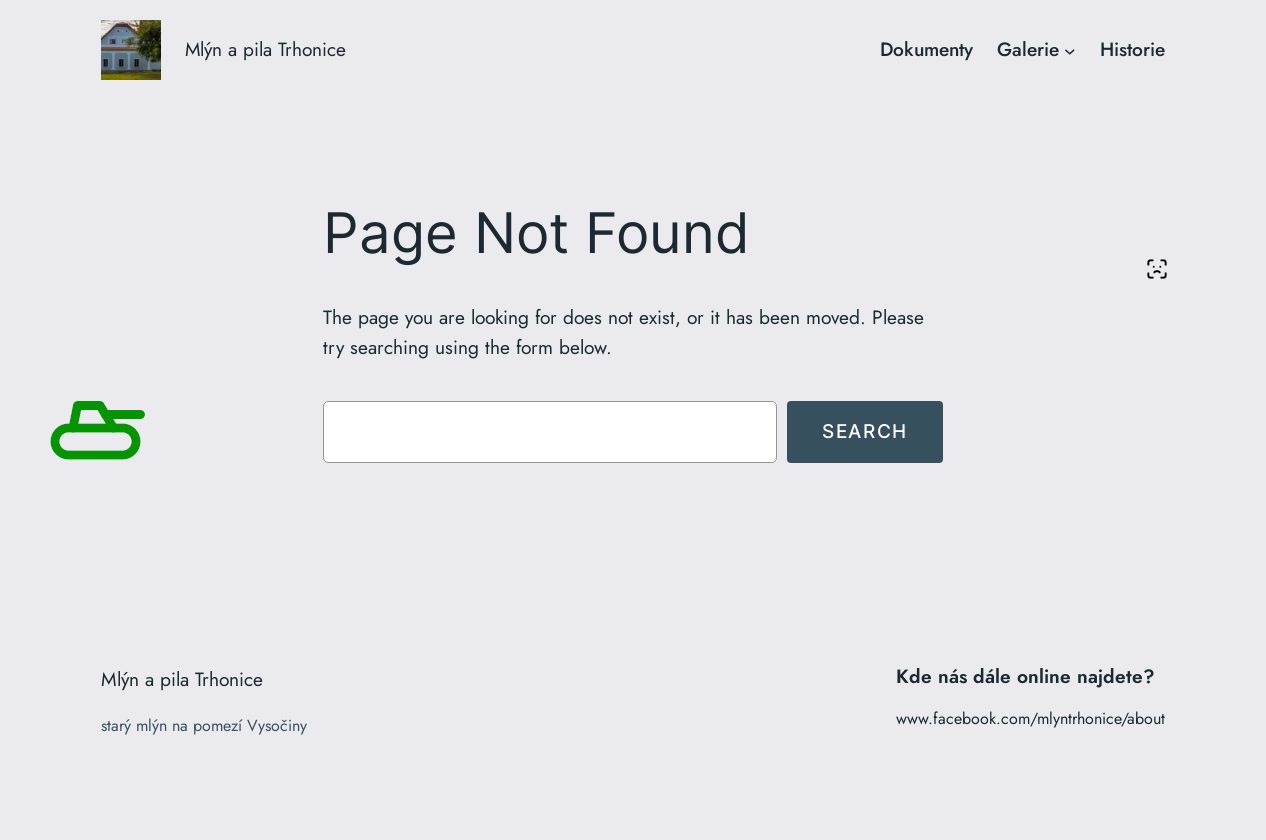  What do you see at coordinates (1157, 269) in the screenshot?
I see `face id authentication failed` at bounding box center [1157, 269].